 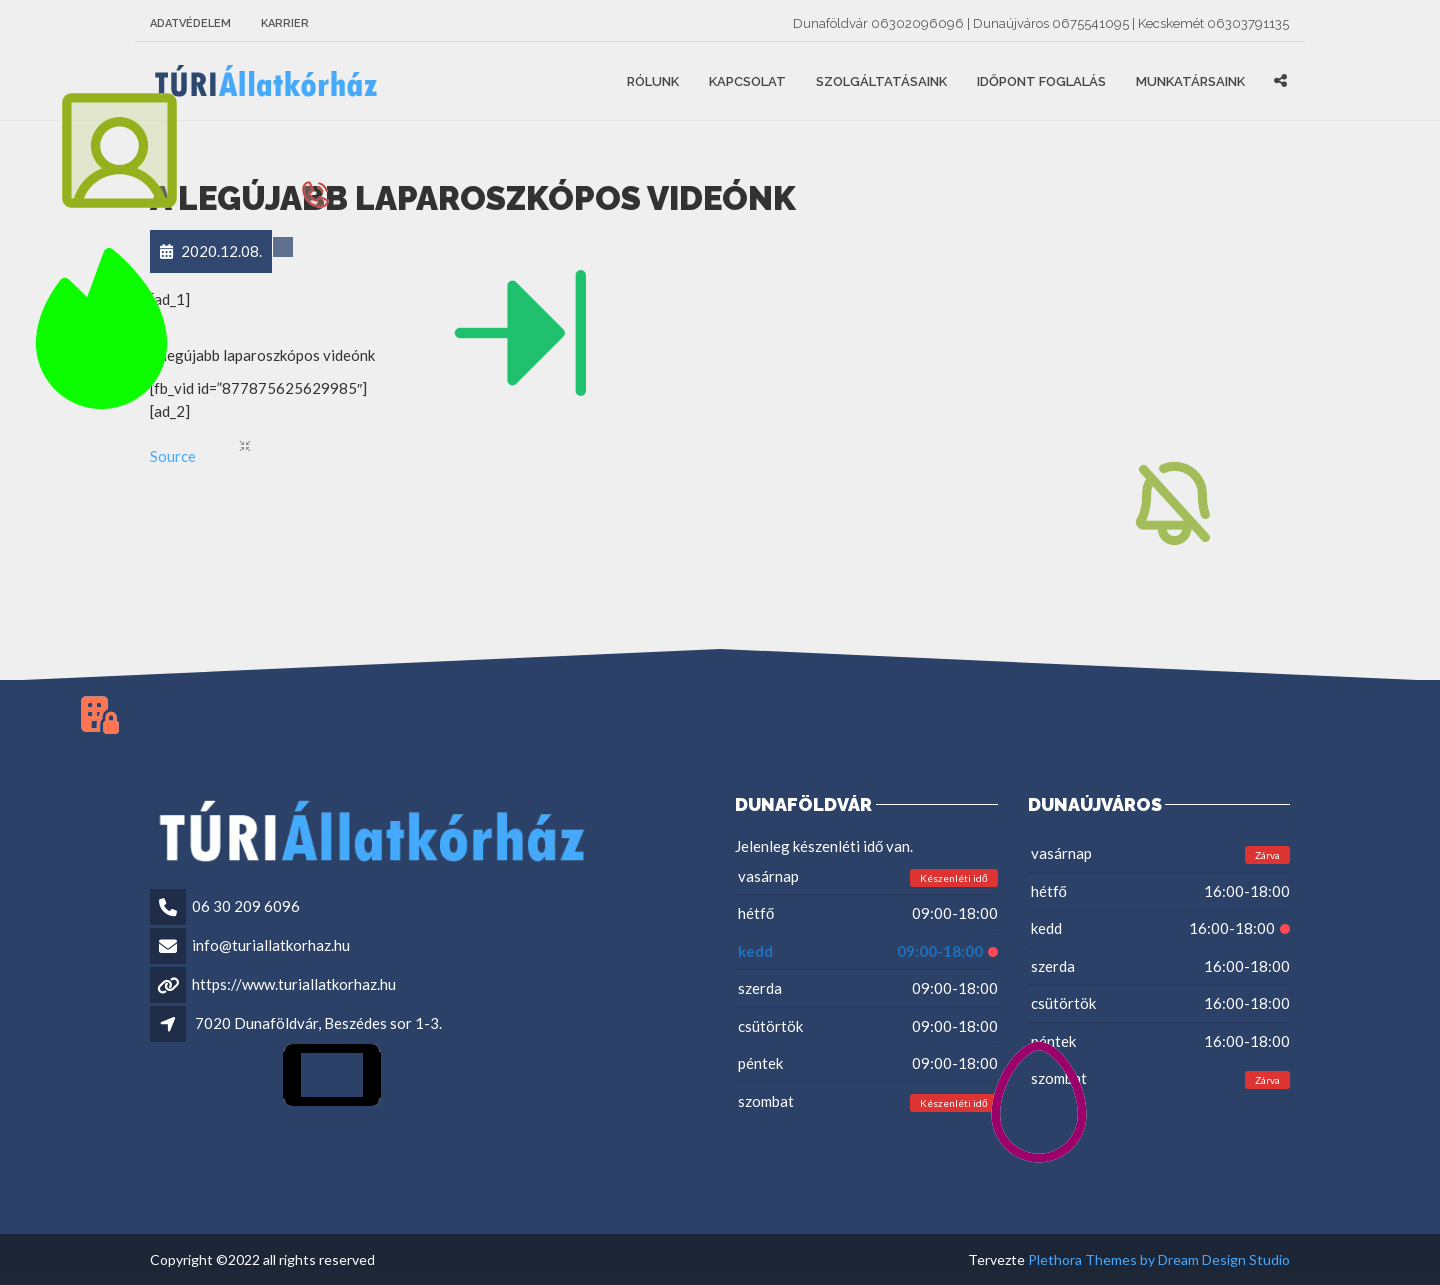 I want to click on mute notifications, so click(x=1174, y=503).